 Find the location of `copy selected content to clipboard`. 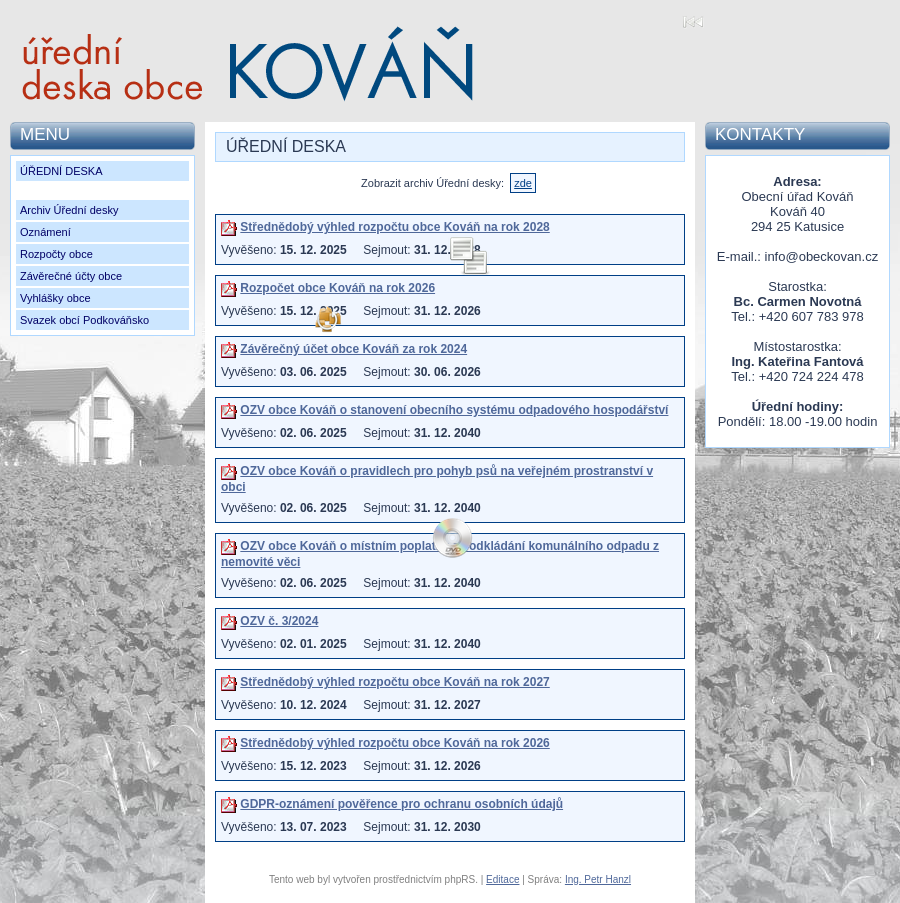

copy selected content to clipboard is located at coordinates (468, 254).